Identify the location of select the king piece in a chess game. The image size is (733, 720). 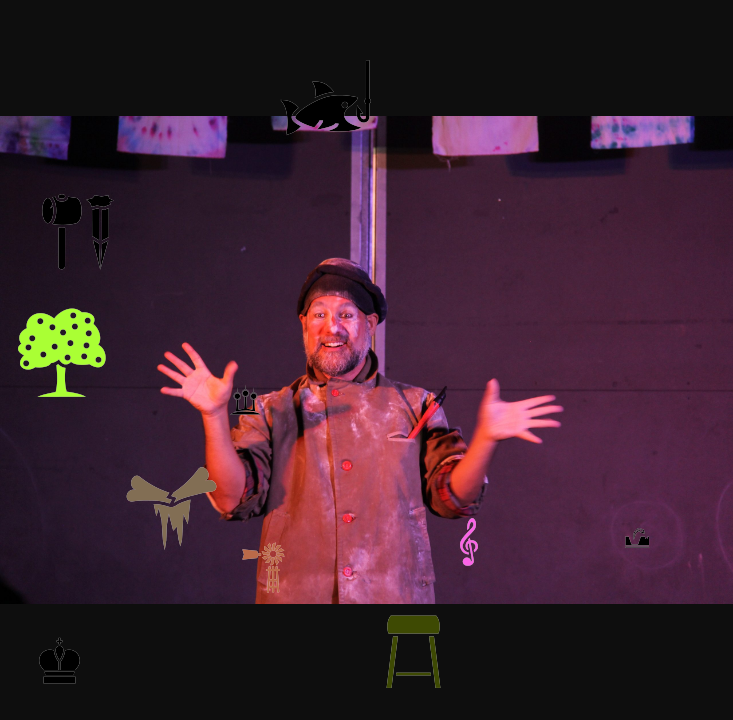
(59, 659).